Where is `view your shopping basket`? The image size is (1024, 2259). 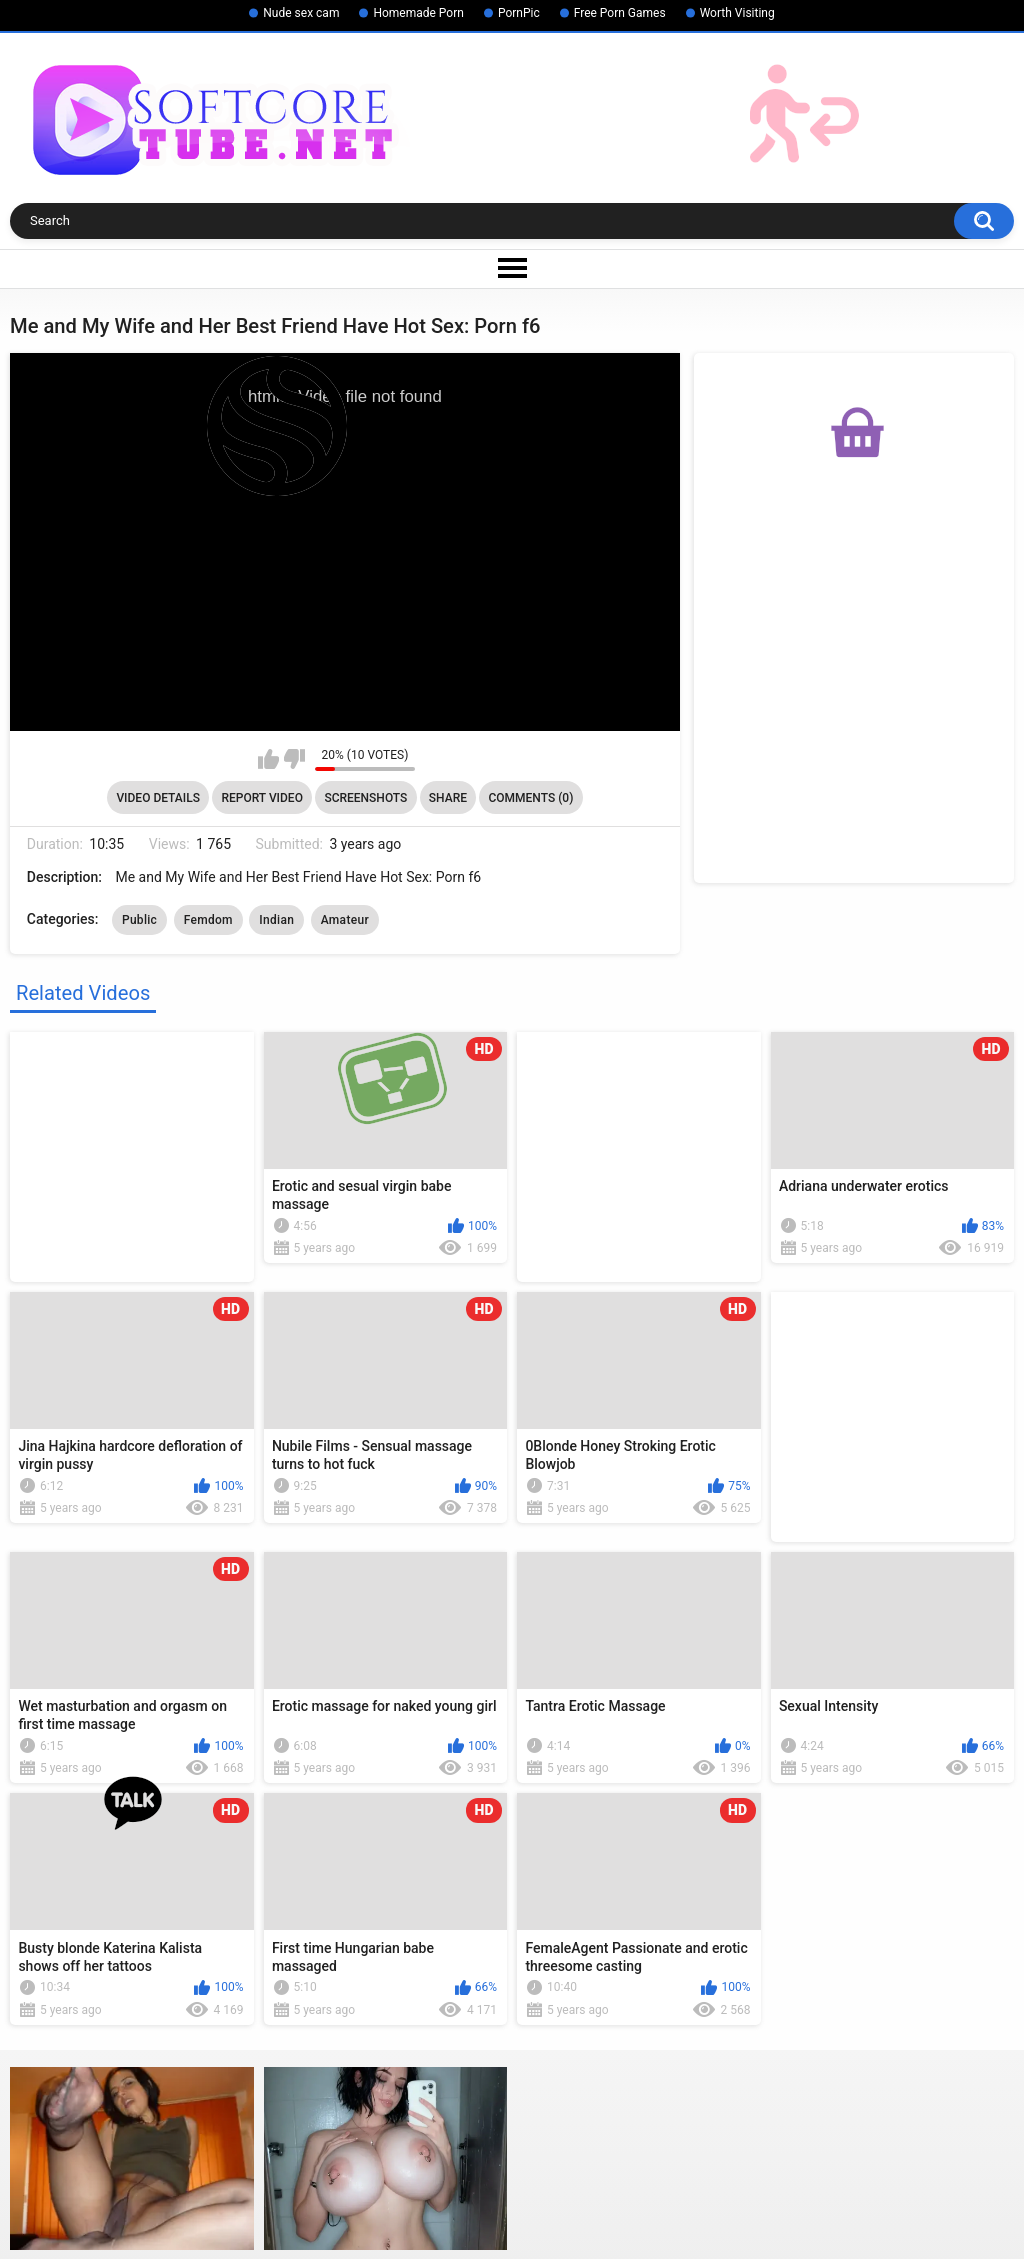 view your shopping basket is located at coordinates (857, 433).